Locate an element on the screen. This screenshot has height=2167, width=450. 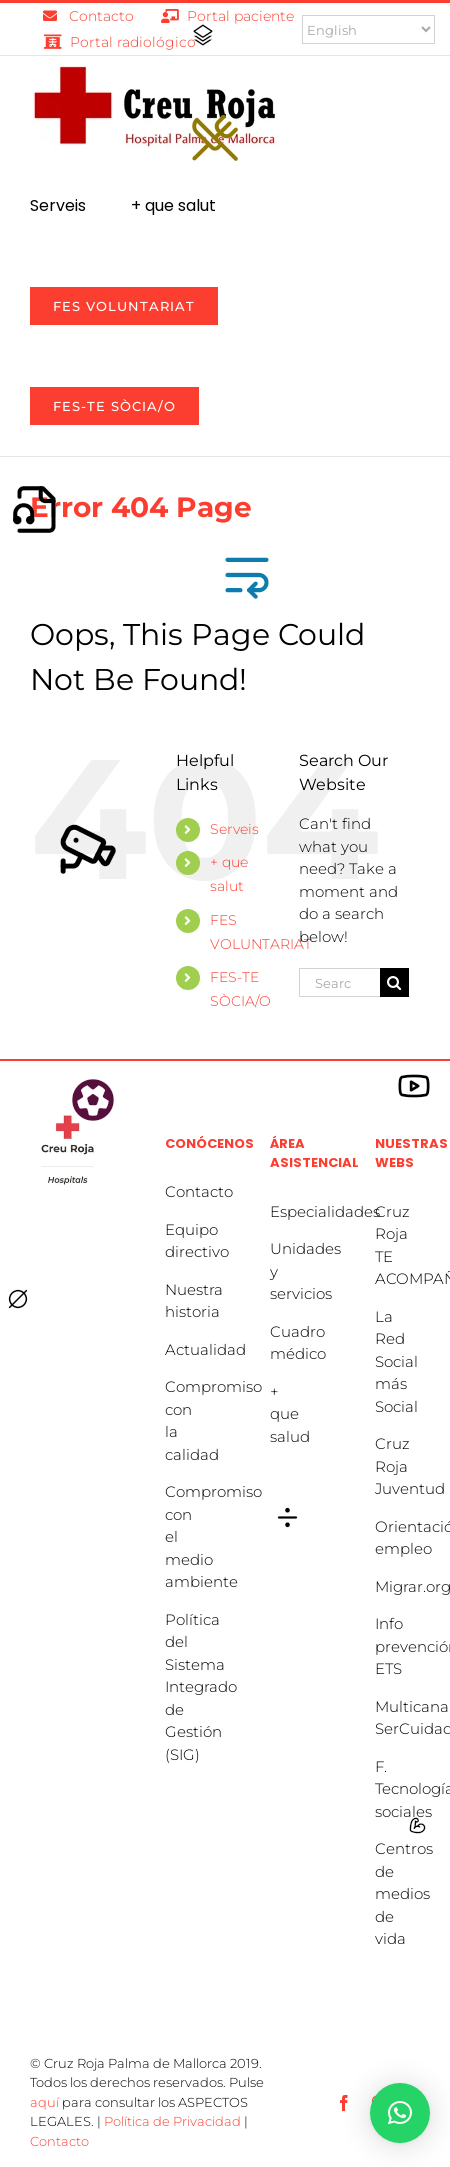
toggle layer visibility in editor is located at coordinates (203, 35).